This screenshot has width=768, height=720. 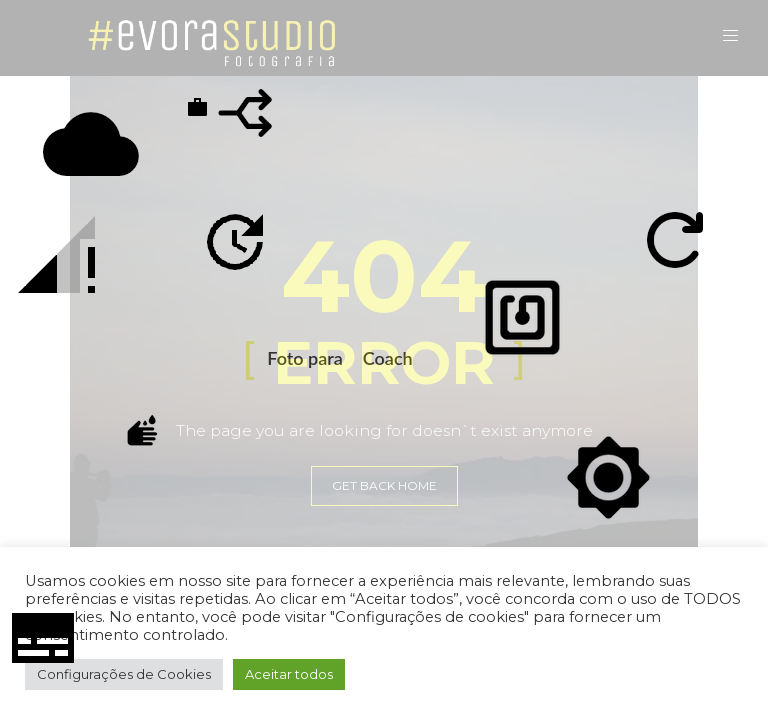 I want to click on check for updates, so click(x=235, y=242).